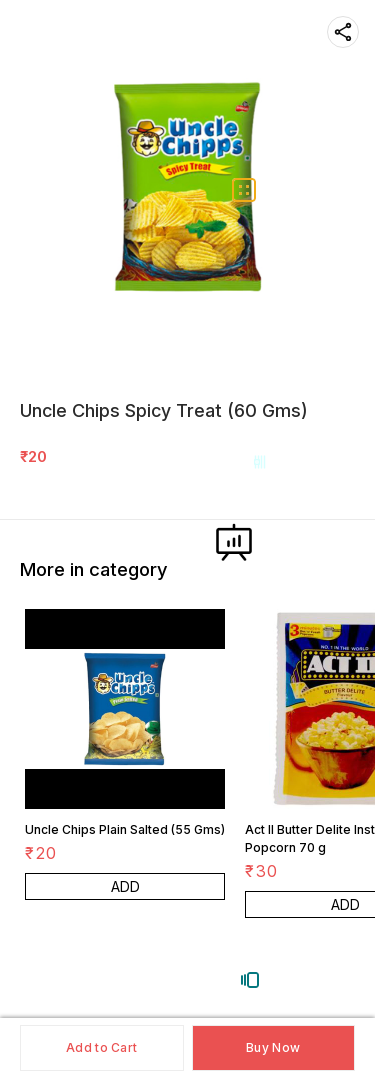  I want to click on indicates a prison or correctional facility location, so click(260, 462).